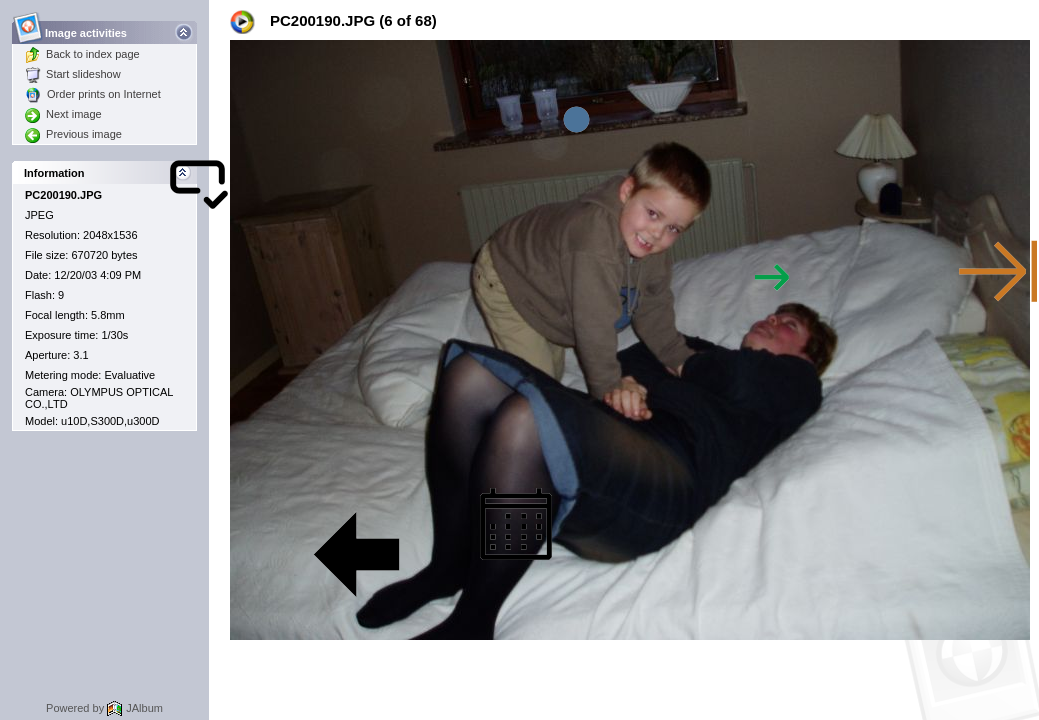 The image size is (1039, 720). I want to click on navigate to the next item, so click(774, 278).